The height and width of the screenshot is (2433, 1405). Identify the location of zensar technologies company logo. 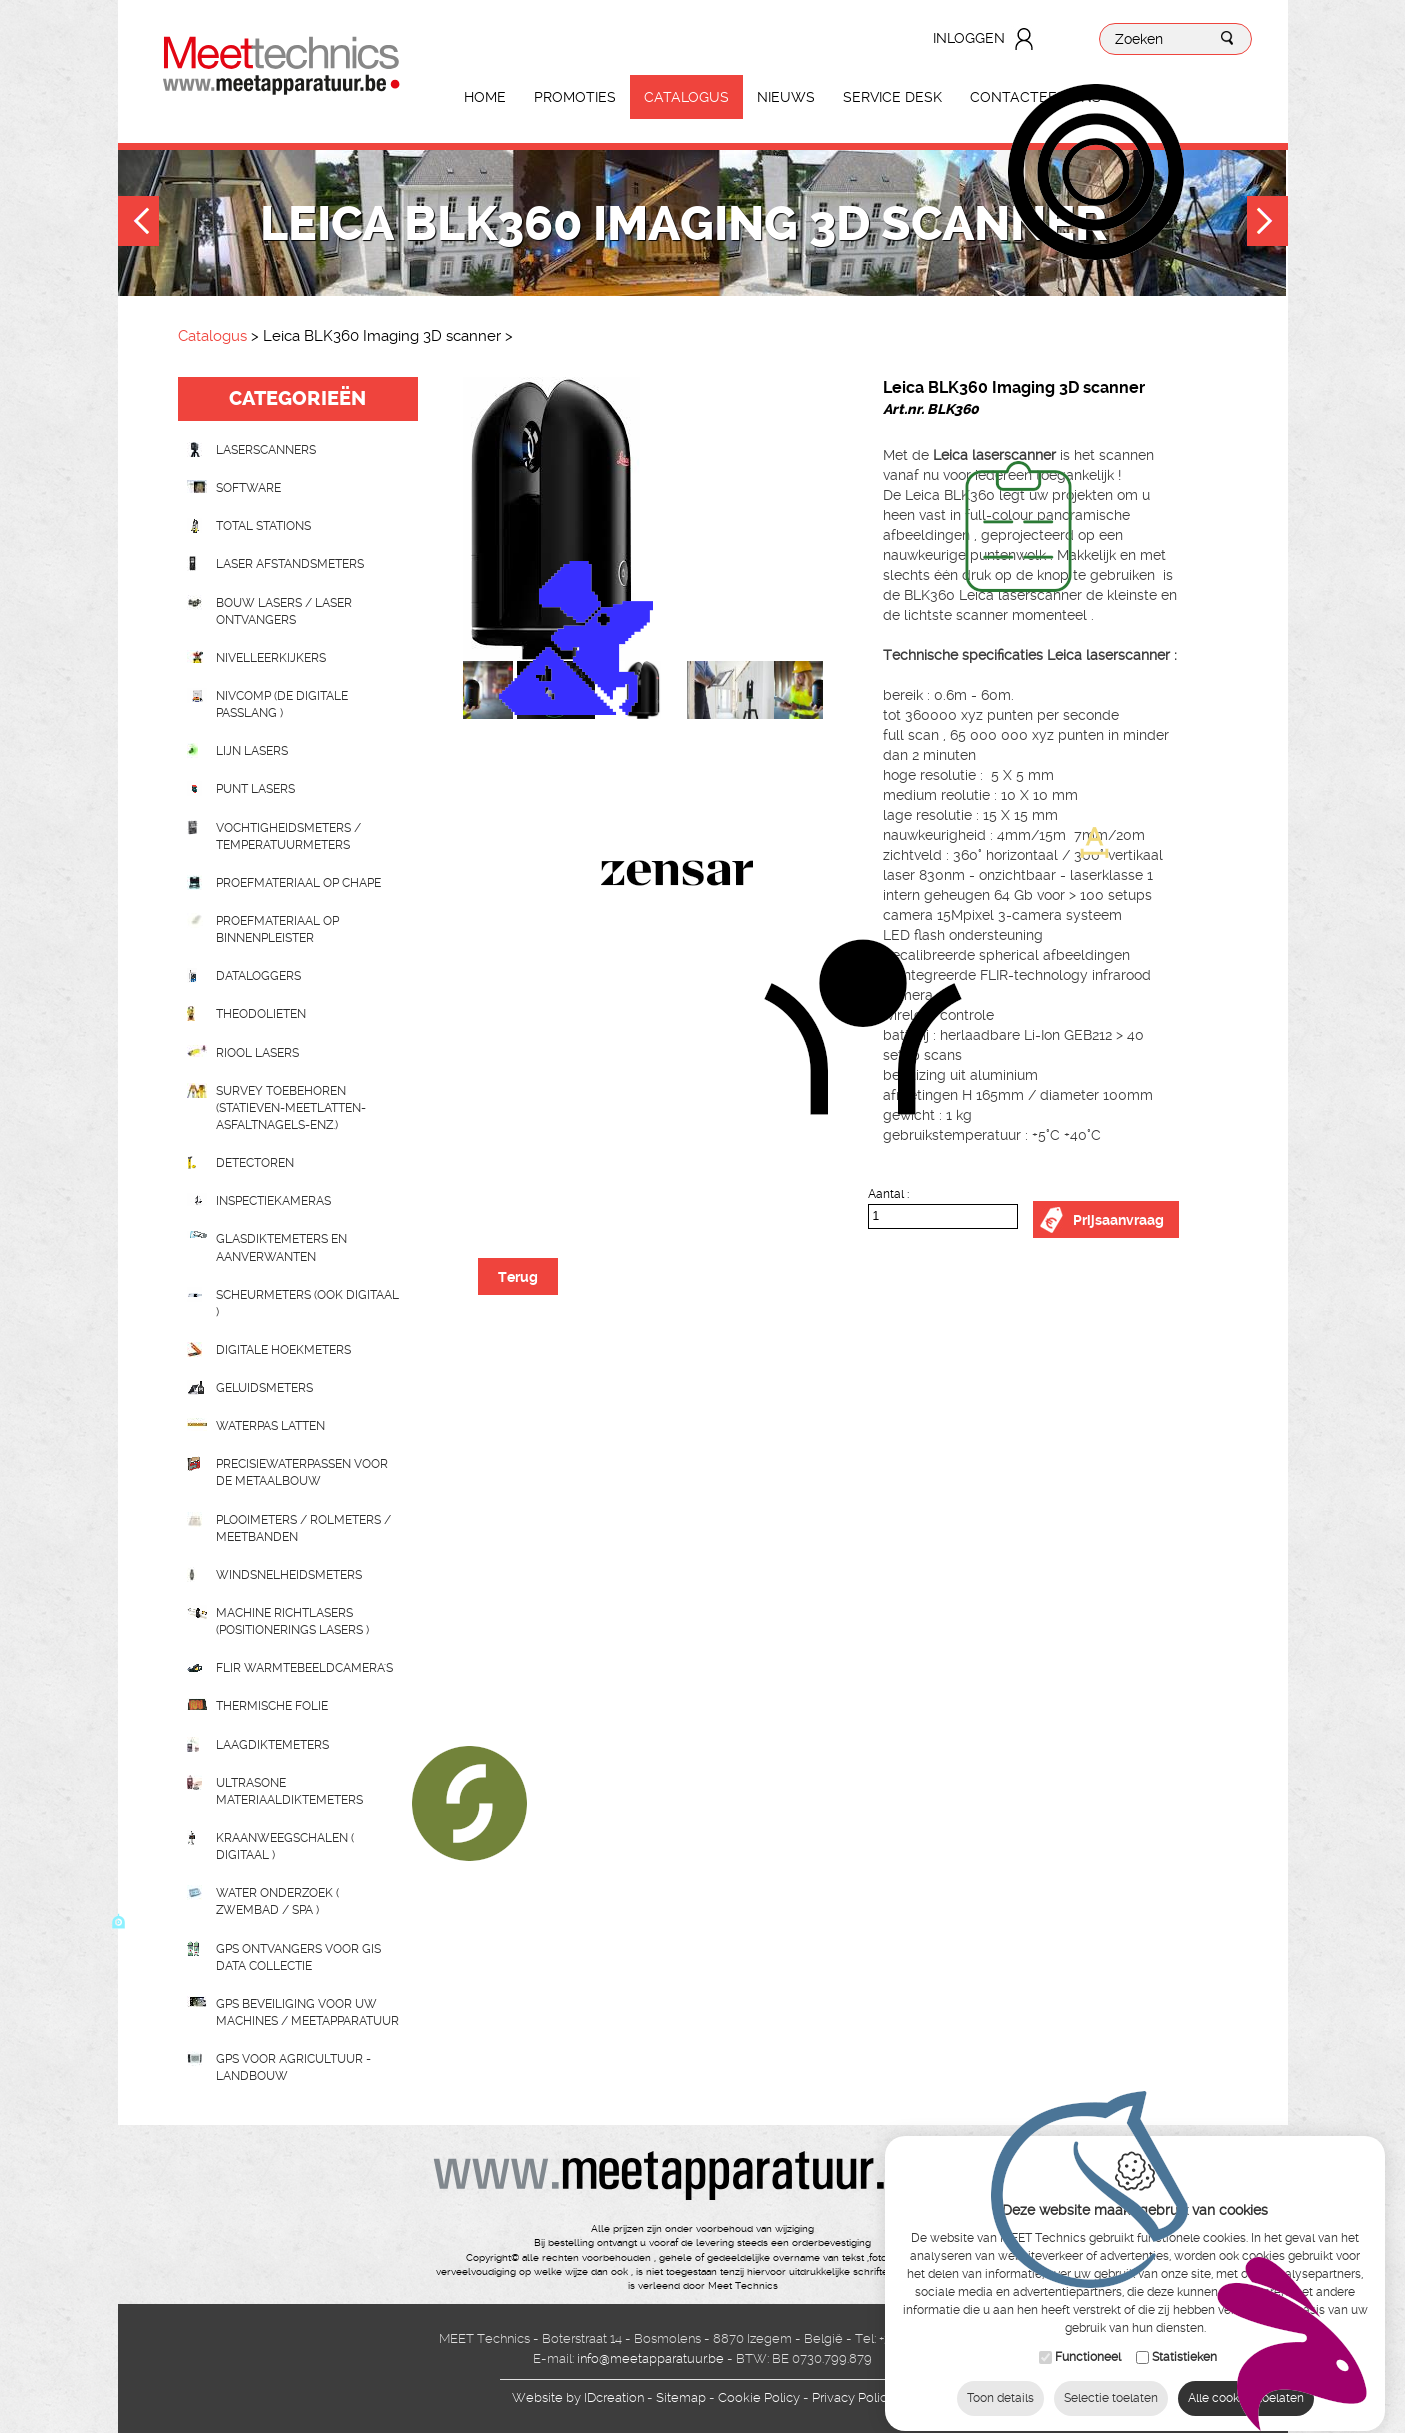
(677, 873).